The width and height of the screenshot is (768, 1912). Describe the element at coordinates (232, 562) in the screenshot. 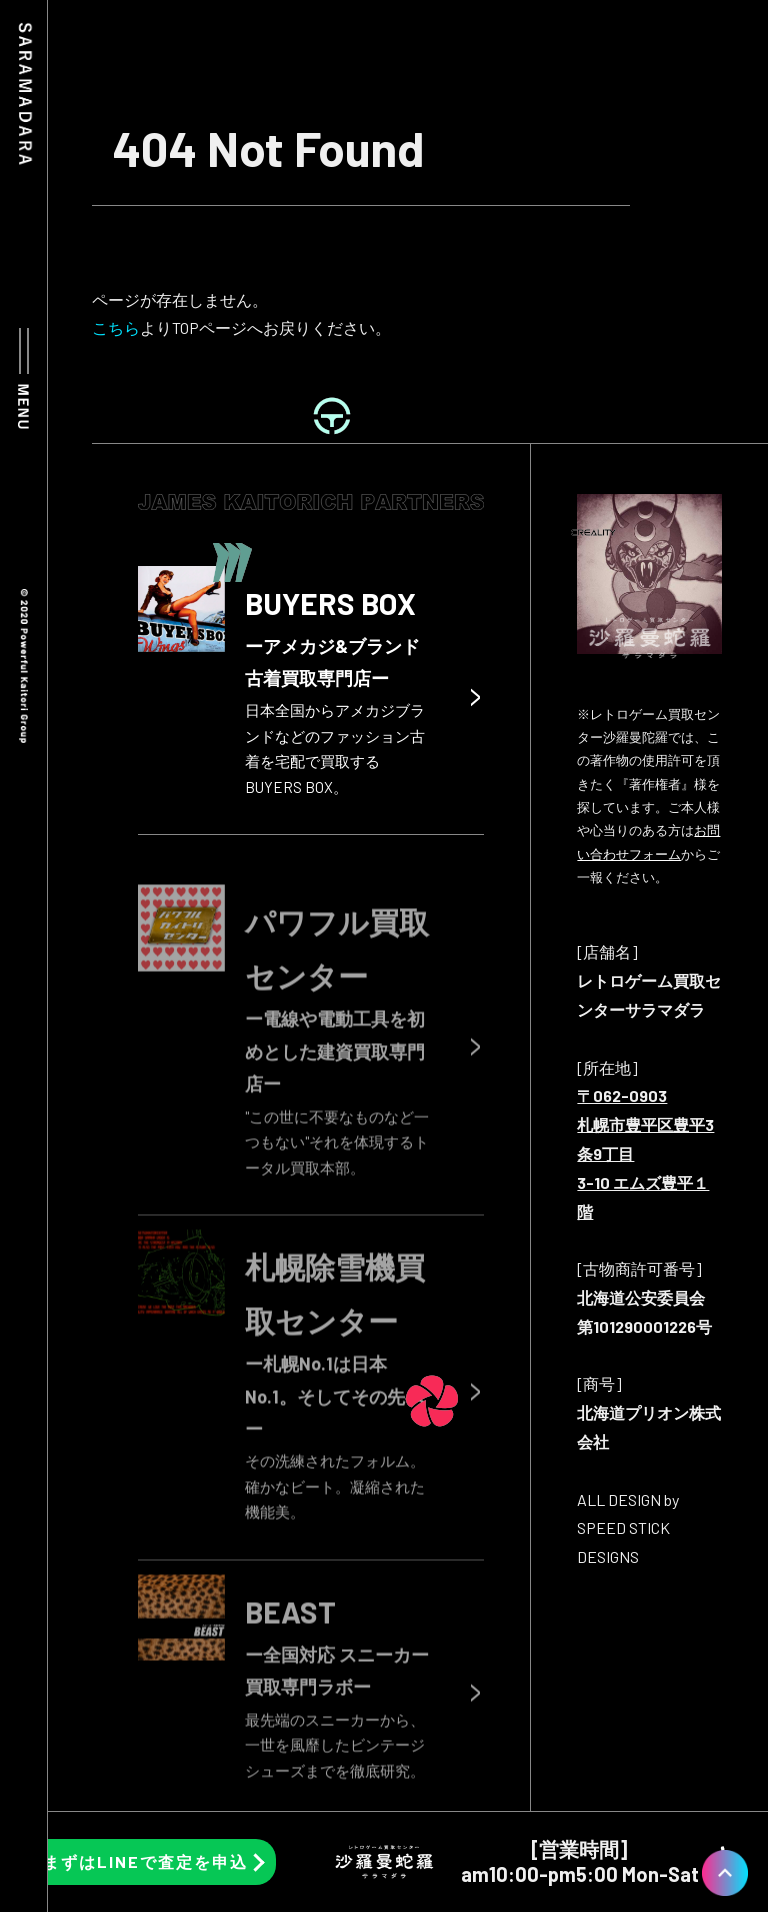

I see `open Miro collaborative whiteboard app` at that location.